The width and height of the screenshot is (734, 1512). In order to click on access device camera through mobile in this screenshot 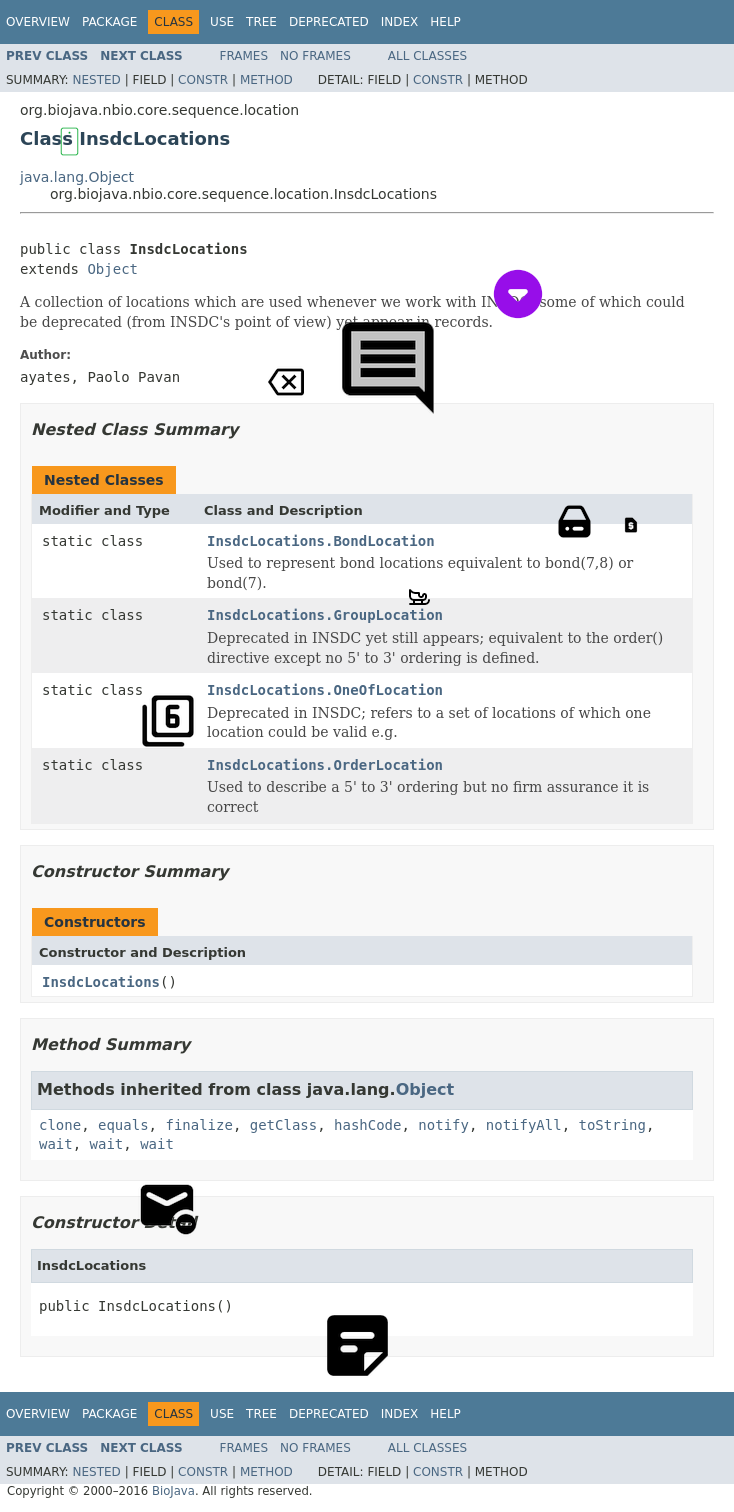, I will do `click(69, 141)`.